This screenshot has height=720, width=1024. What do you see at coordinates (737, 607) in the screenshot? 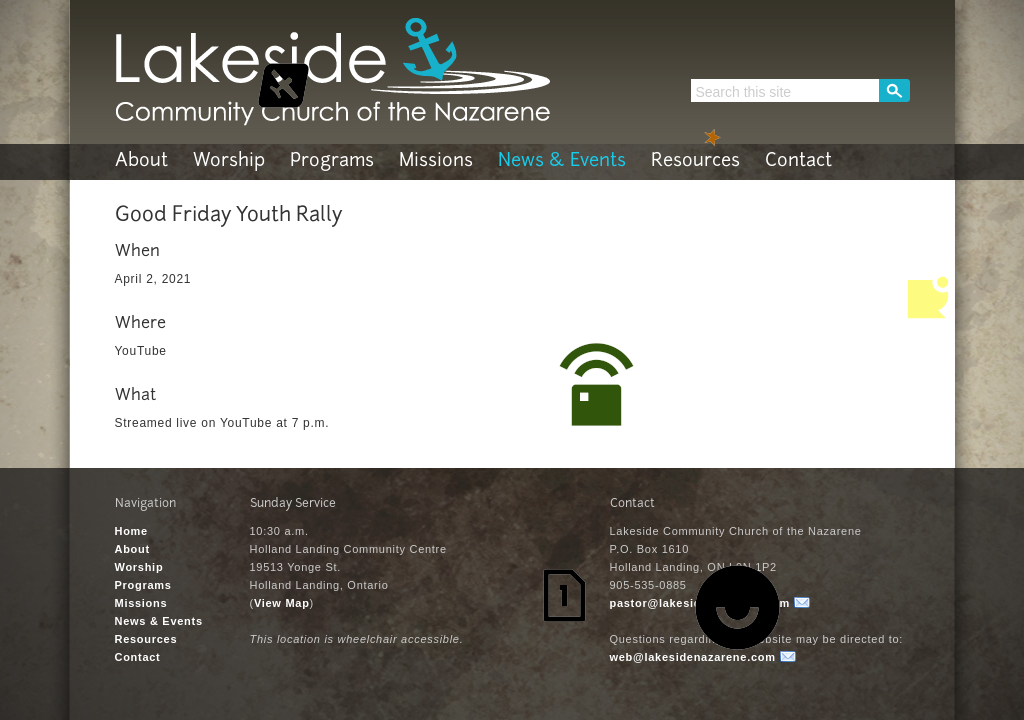
I see `view your profile` at bounding box center [737, 607].